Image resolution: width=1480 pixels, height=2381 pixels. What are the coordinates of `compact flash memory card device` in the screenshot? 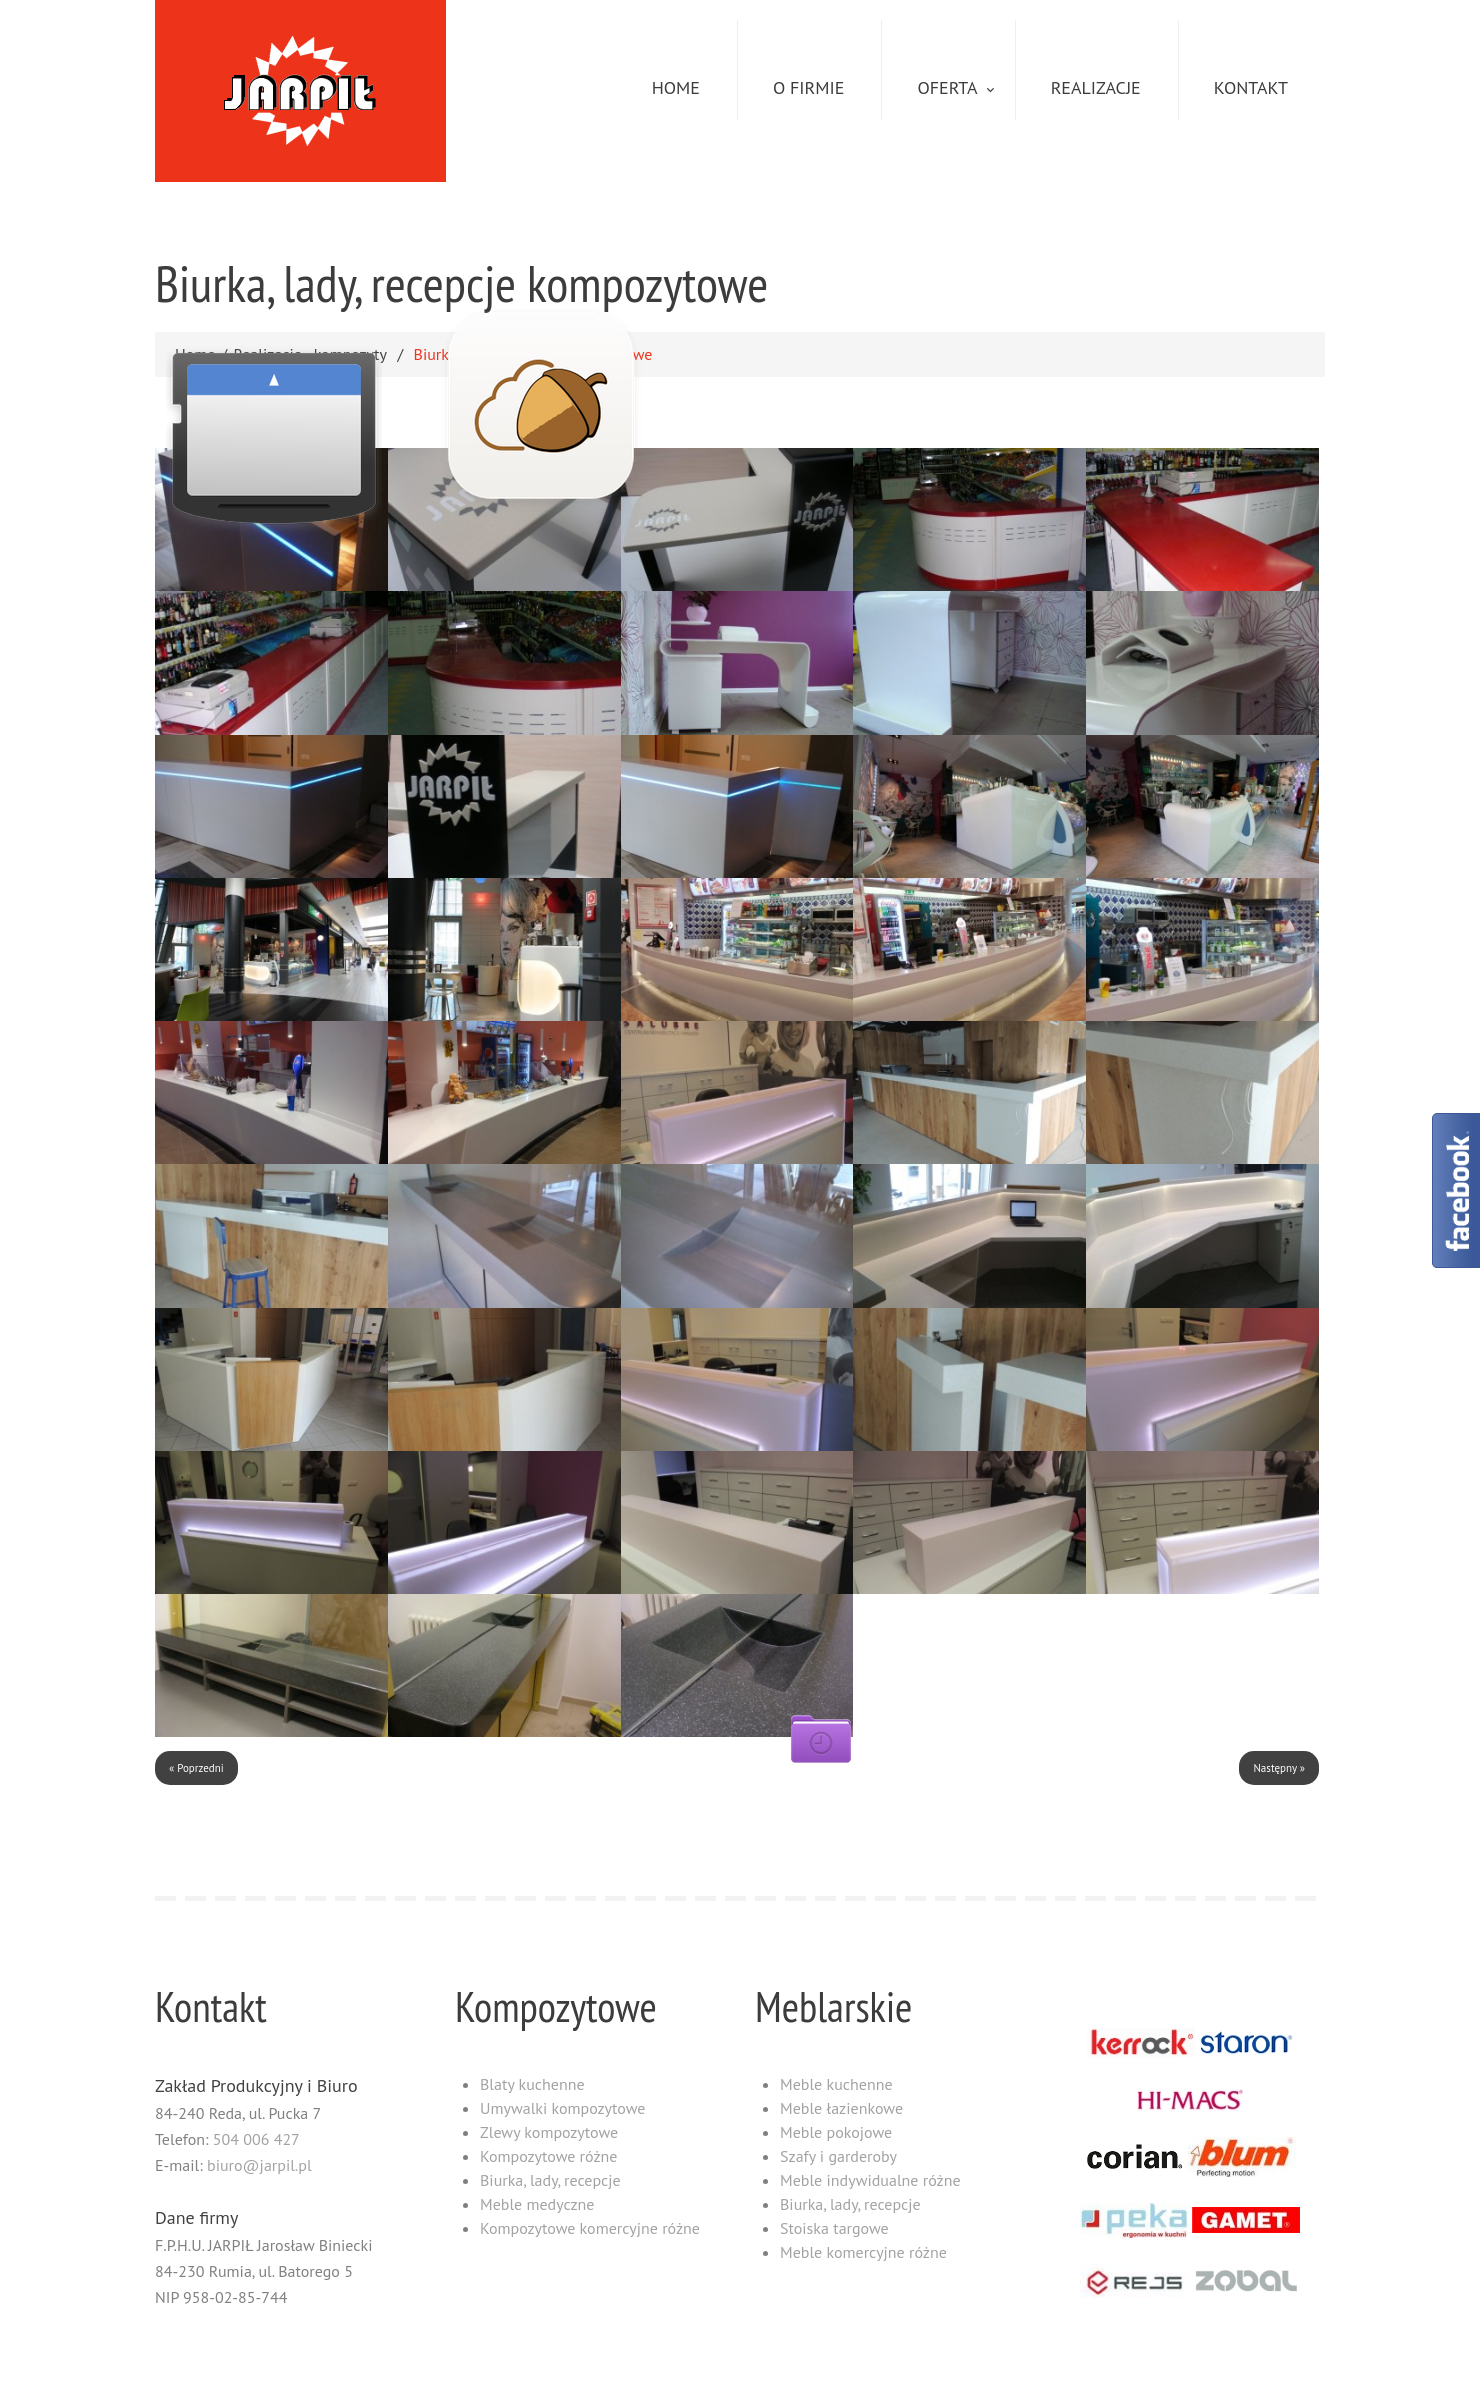 It's located at (274, 440).